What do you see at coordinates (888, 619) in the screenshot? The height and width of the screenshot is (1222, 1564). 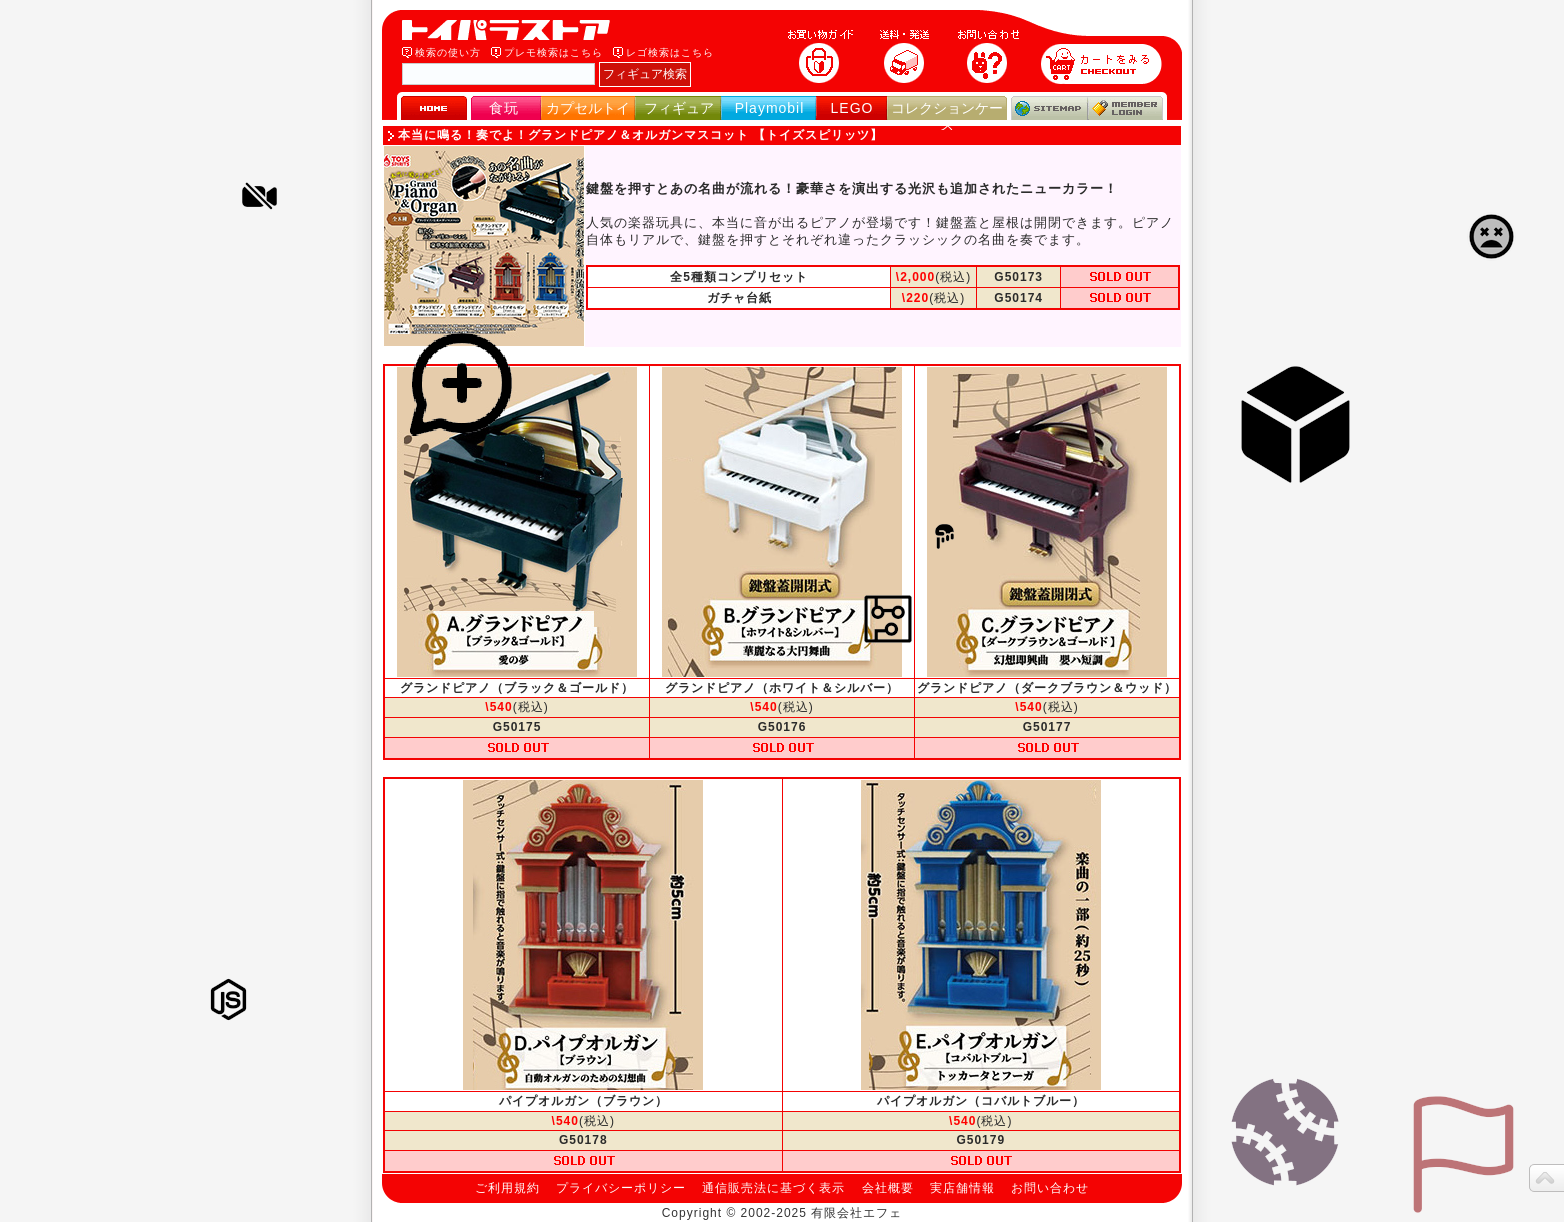 I see `view circuit board or hardware-related files` at bounding box center [888, 619].